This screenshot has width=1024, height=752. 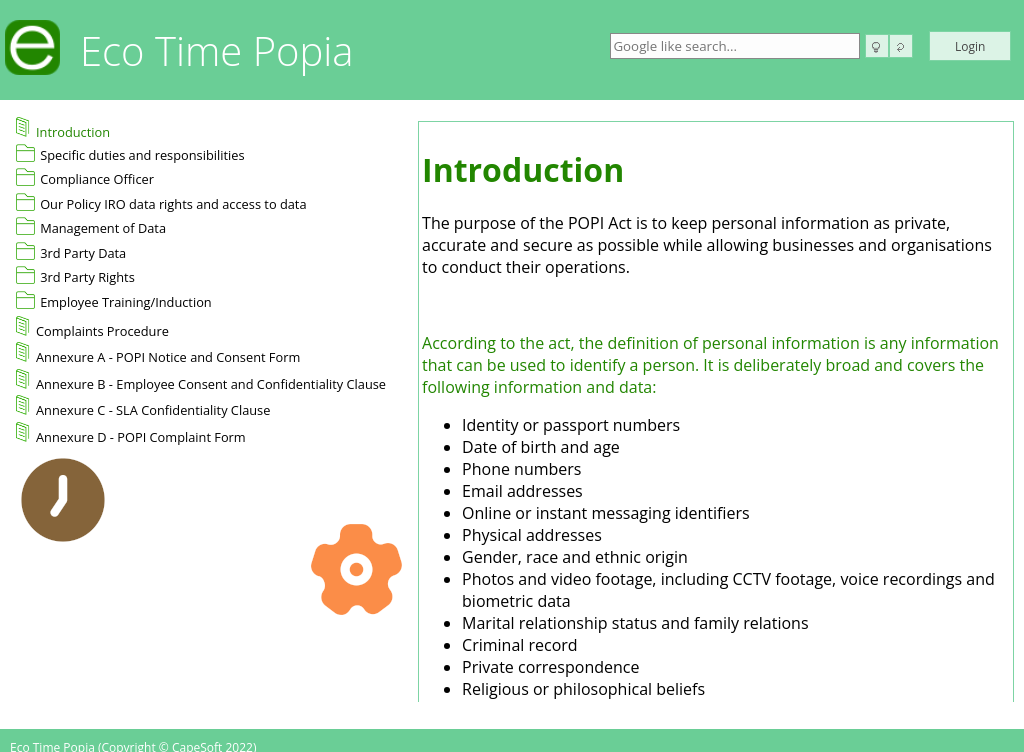 I want to click on indicates the current time is 7 o'clock, so click(x=63, y=500).